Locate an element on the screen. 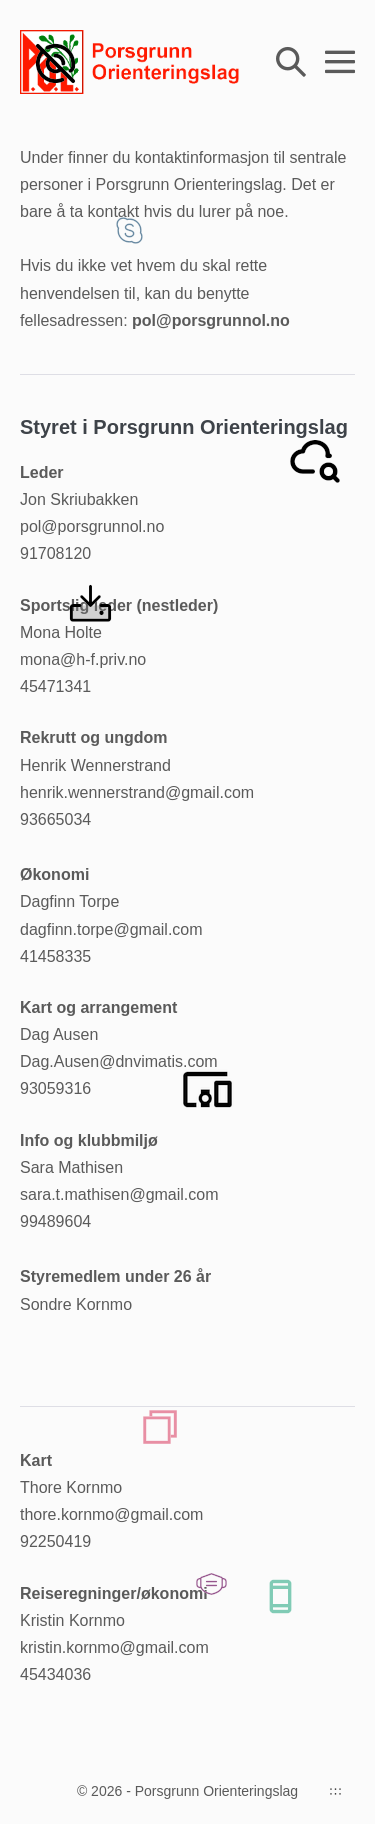  view other connected devices is located at coordinates (207, 1089).